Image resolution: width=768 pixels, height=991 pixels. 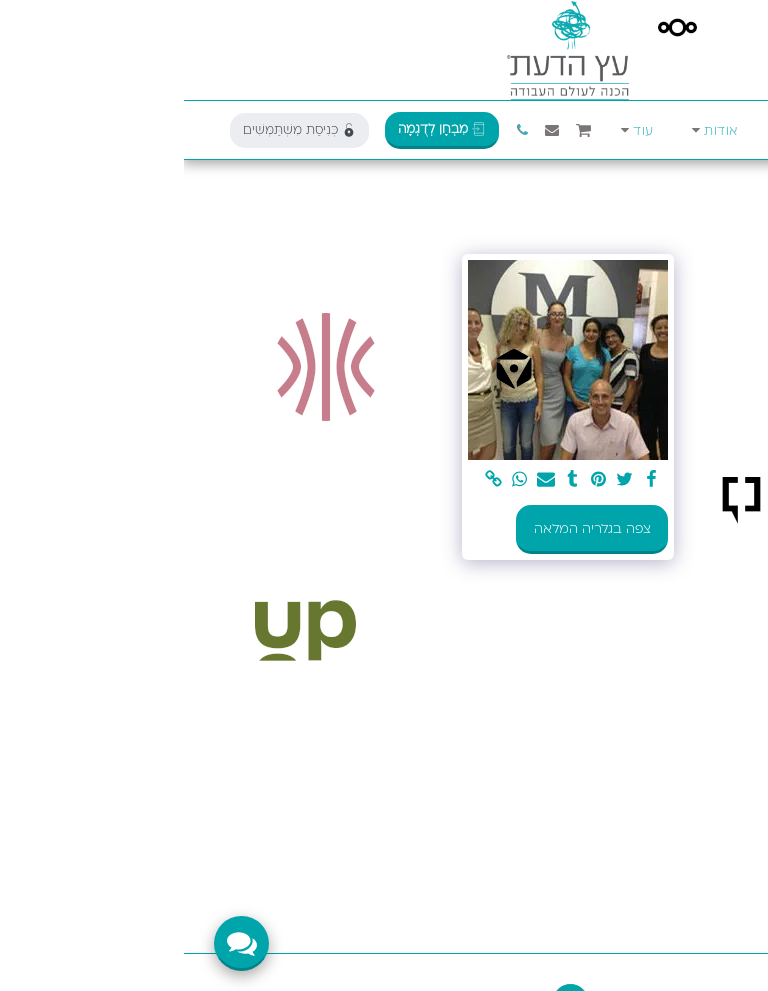 What do you see at coordinates (326, 367) in the screenshot?
I see `talos logo` at bounding box center [326, 367].